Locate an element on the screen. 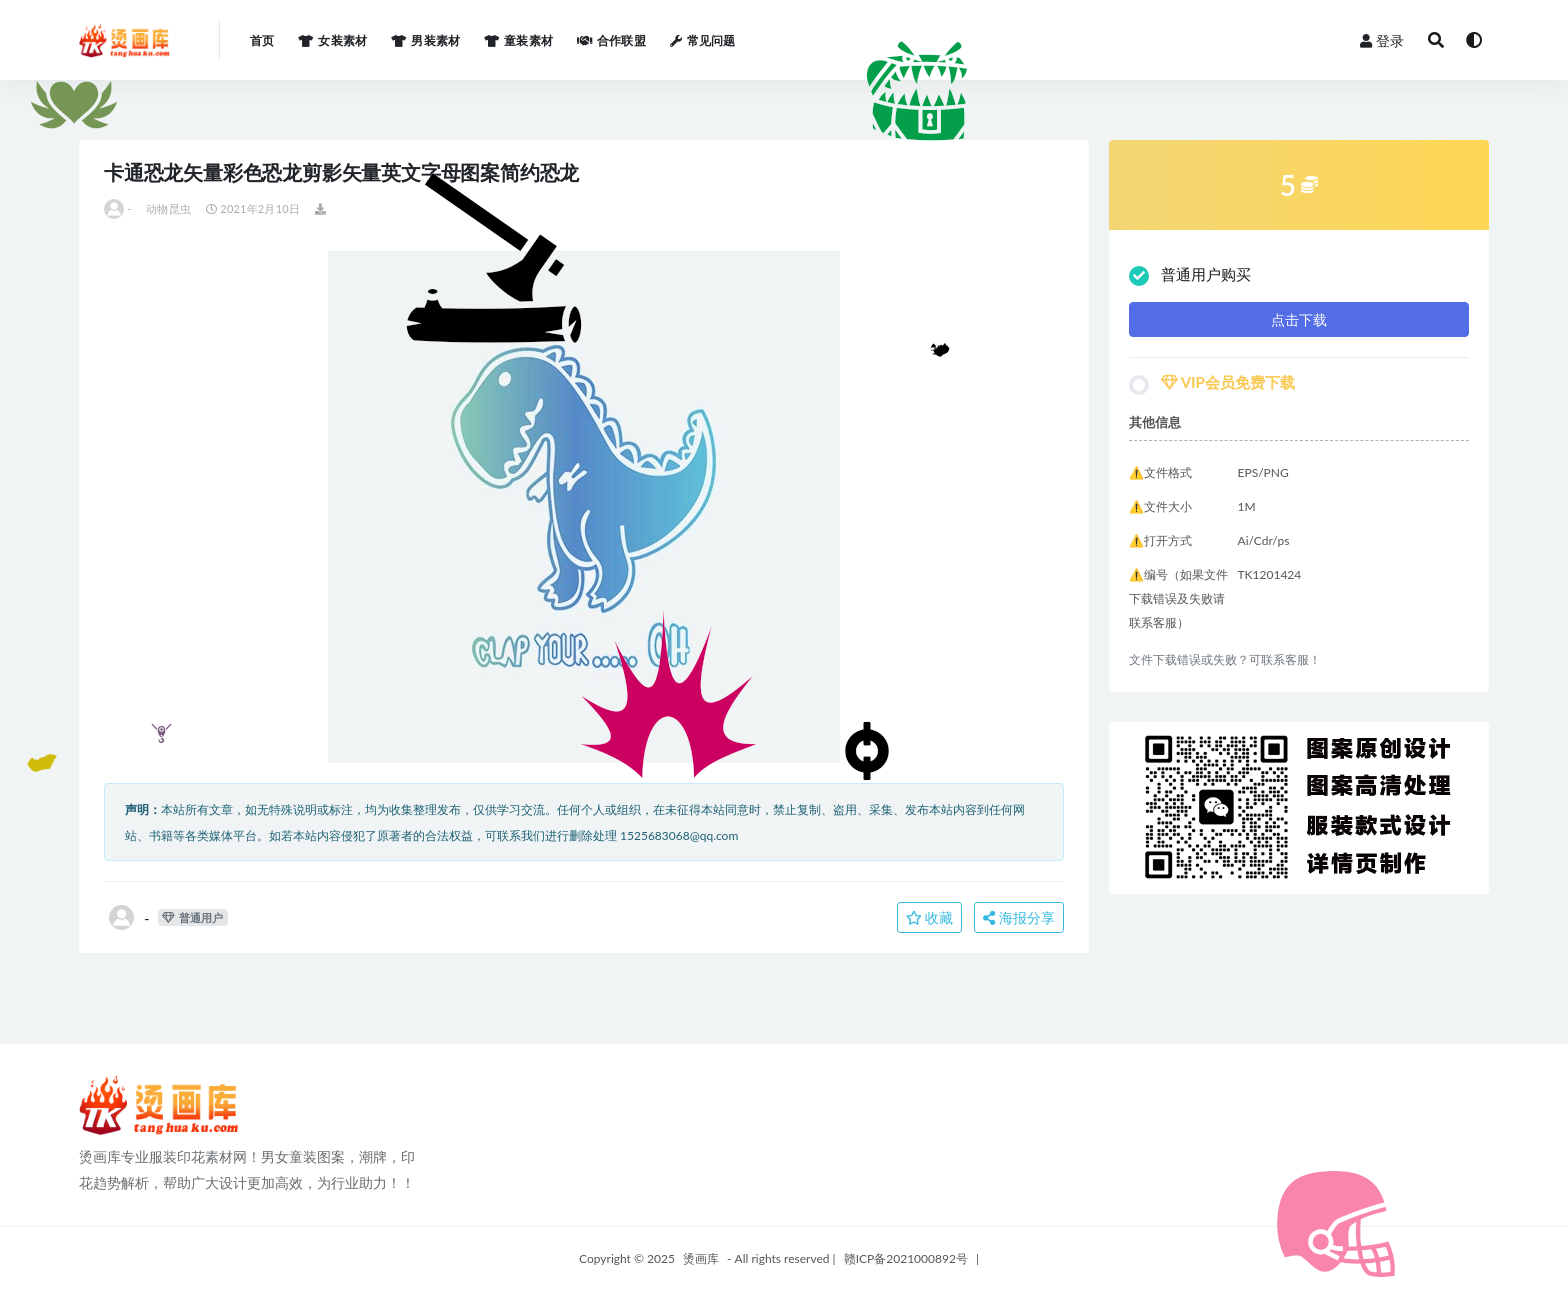 This screenshot has height=1291, width=1568. a trapped or dangerous treasure chest in a game is located at coordinates (917, 91).